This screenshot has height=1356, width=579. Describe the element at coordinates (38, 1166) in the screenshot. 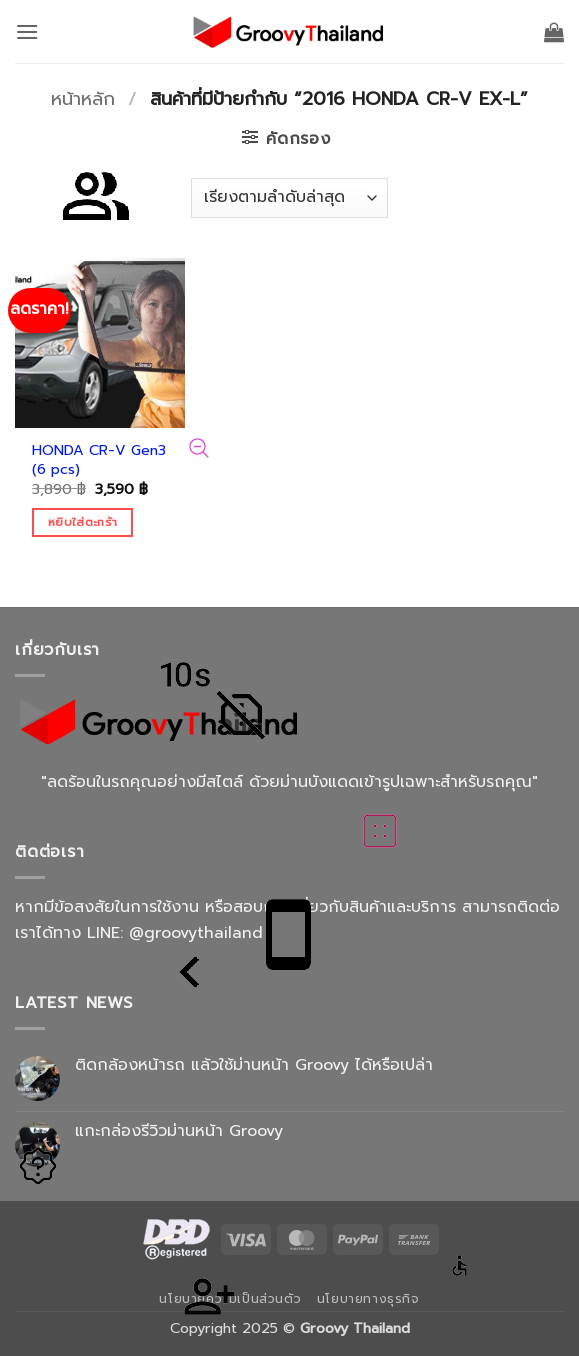

I see `access frequently asked questions or help center` at that location.